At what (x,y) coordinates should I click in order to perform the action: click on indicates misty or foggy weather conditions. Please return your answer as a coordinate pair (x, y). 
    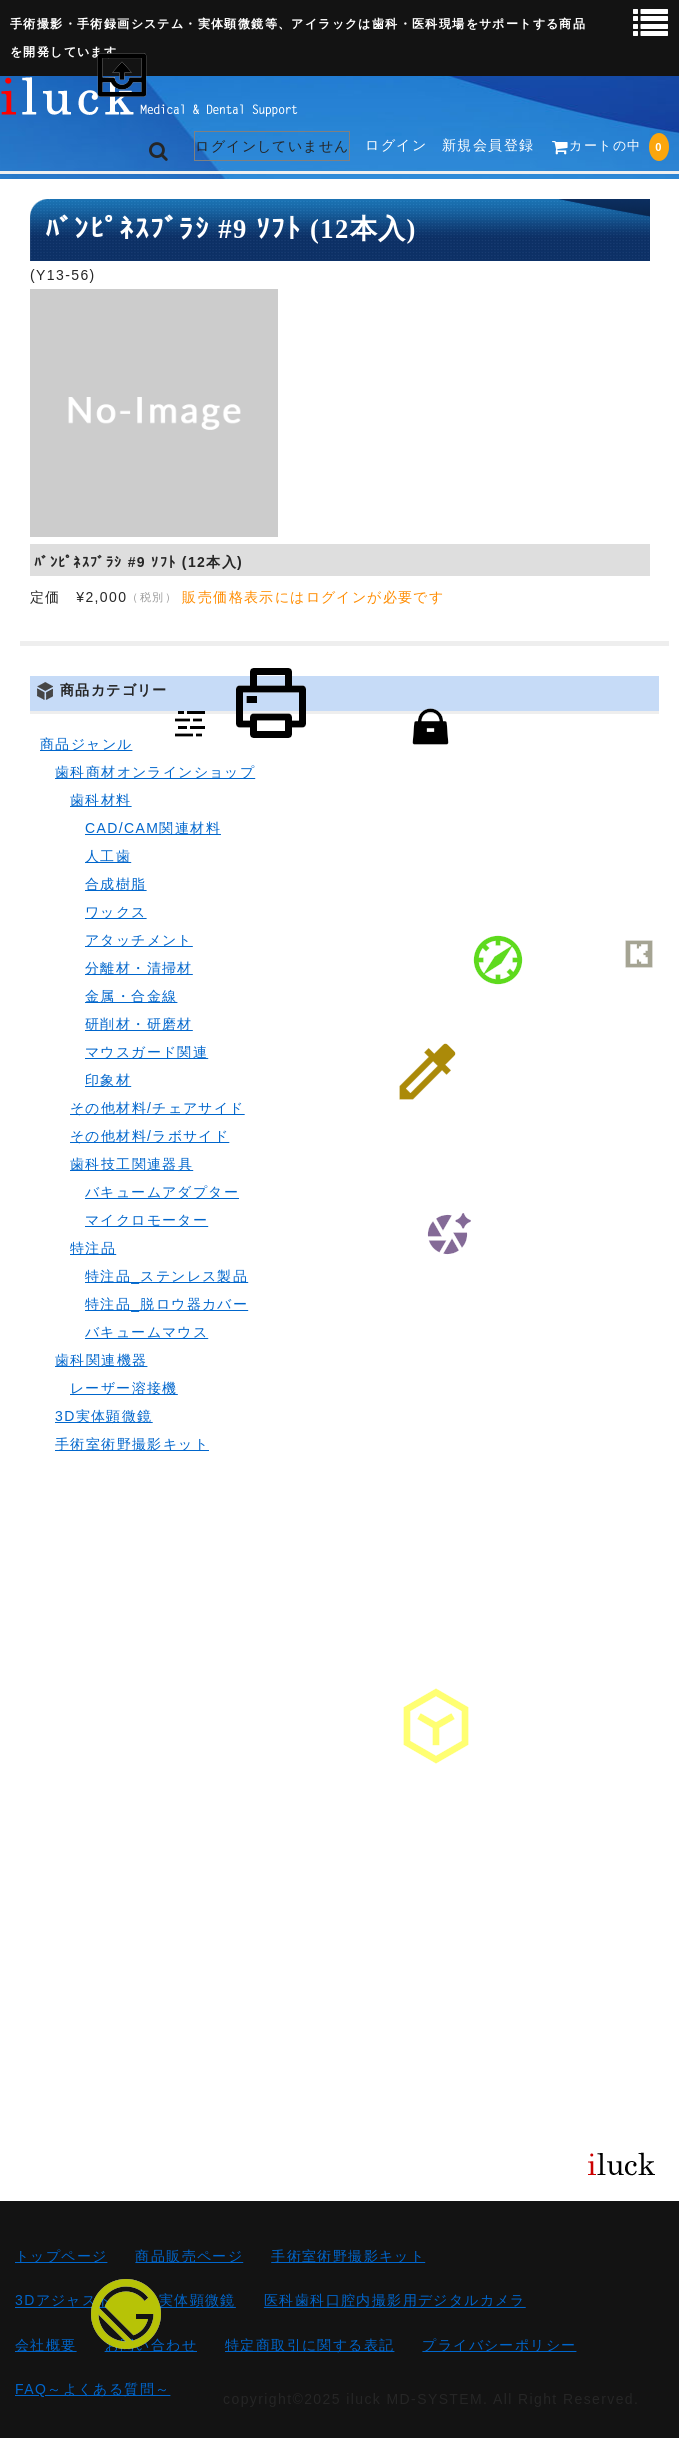
    Looking at the image, I should click on (190, 723).